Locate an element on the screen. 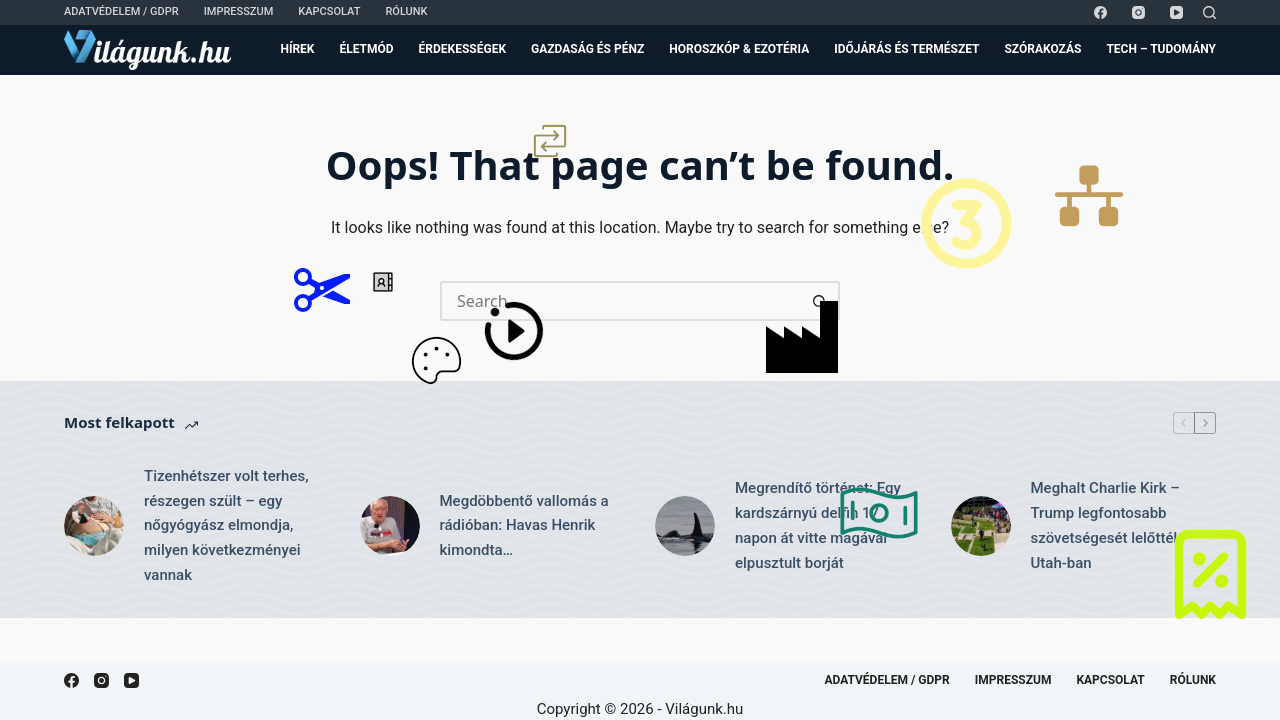 The height and width of the screenshot is (720, 1280). indicates step three in a multi-step process is located at coordinates (966, 223).